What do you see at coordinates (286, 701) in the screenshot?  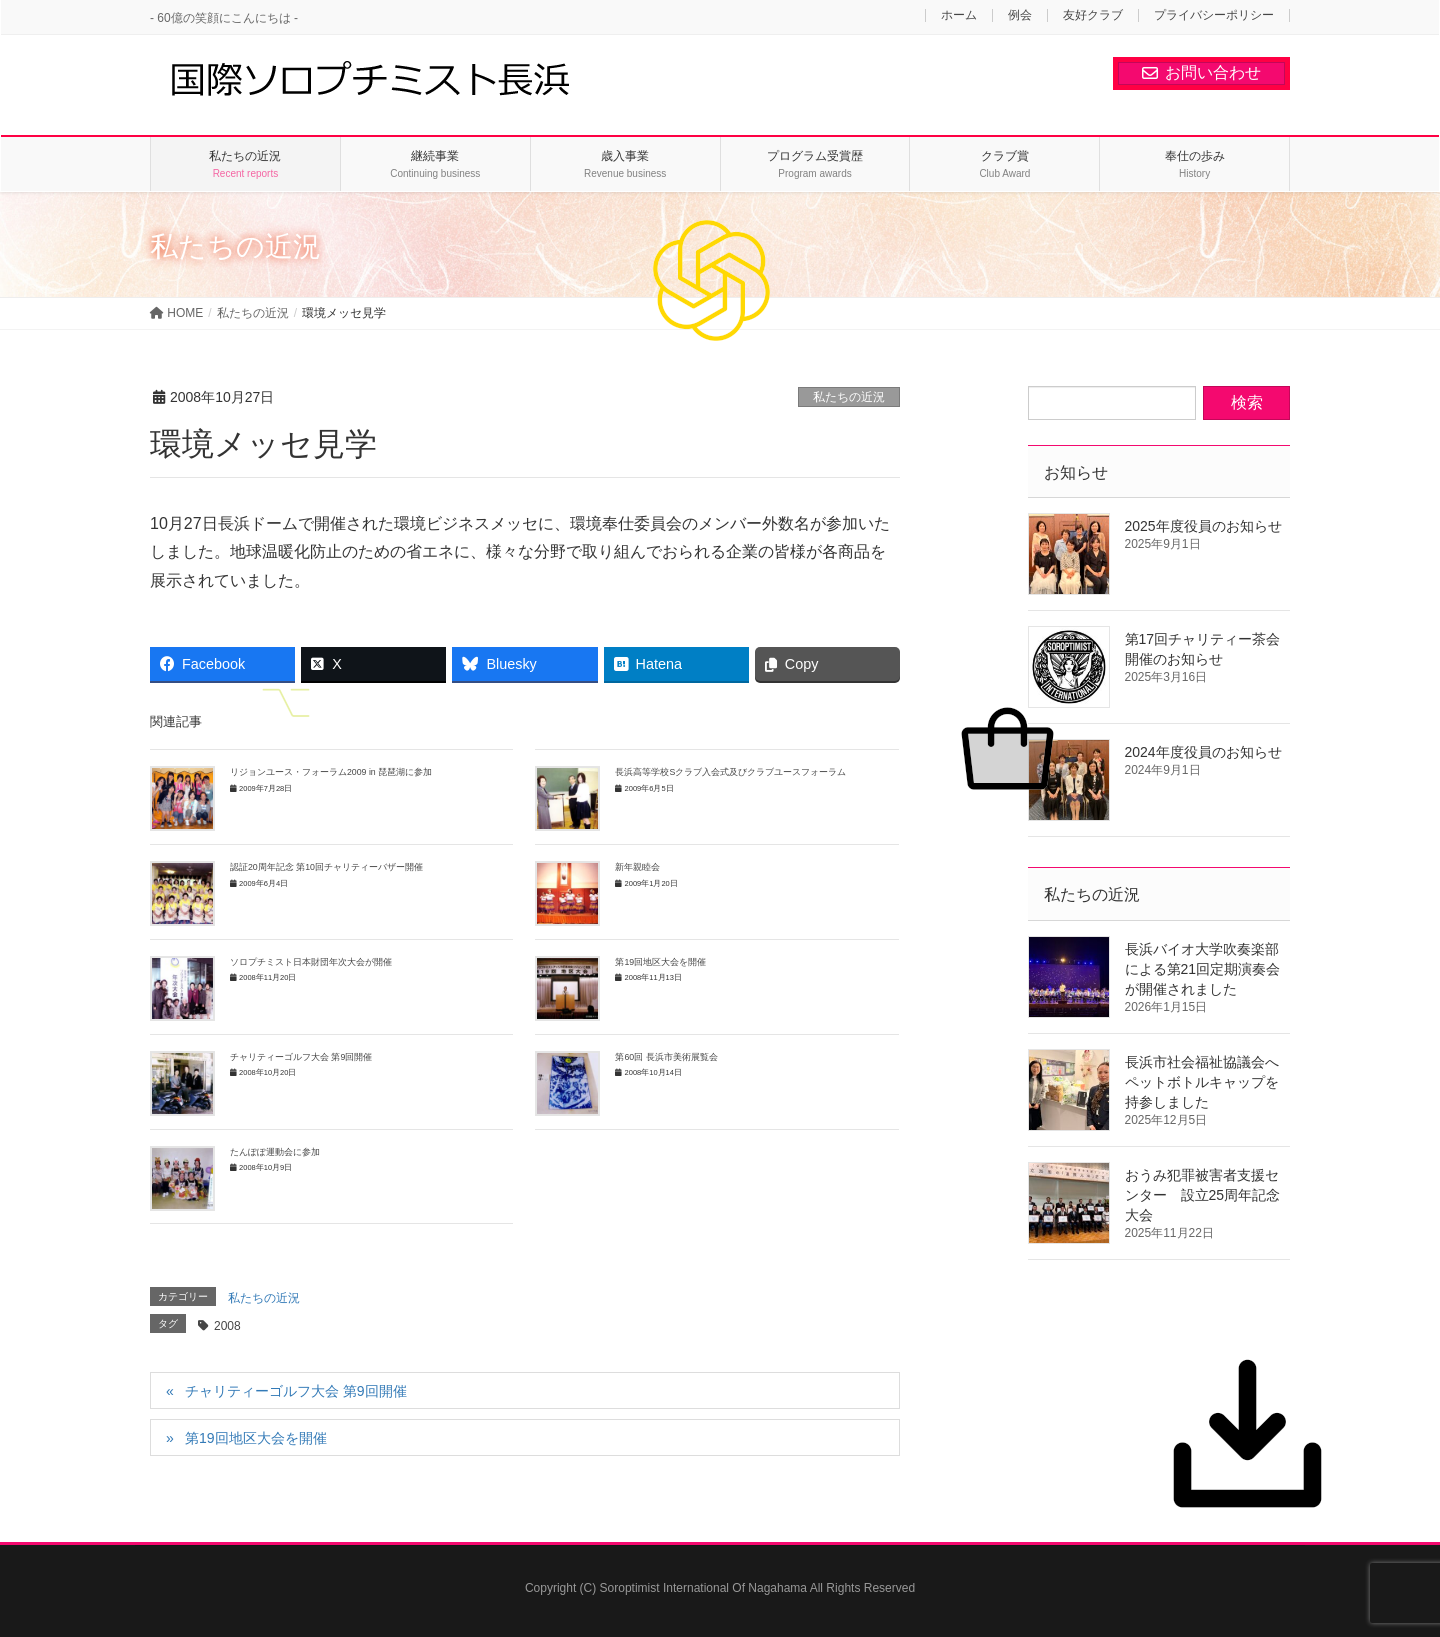 I see `keyboard option/alt key symbol` at bounding box center [286, 701].